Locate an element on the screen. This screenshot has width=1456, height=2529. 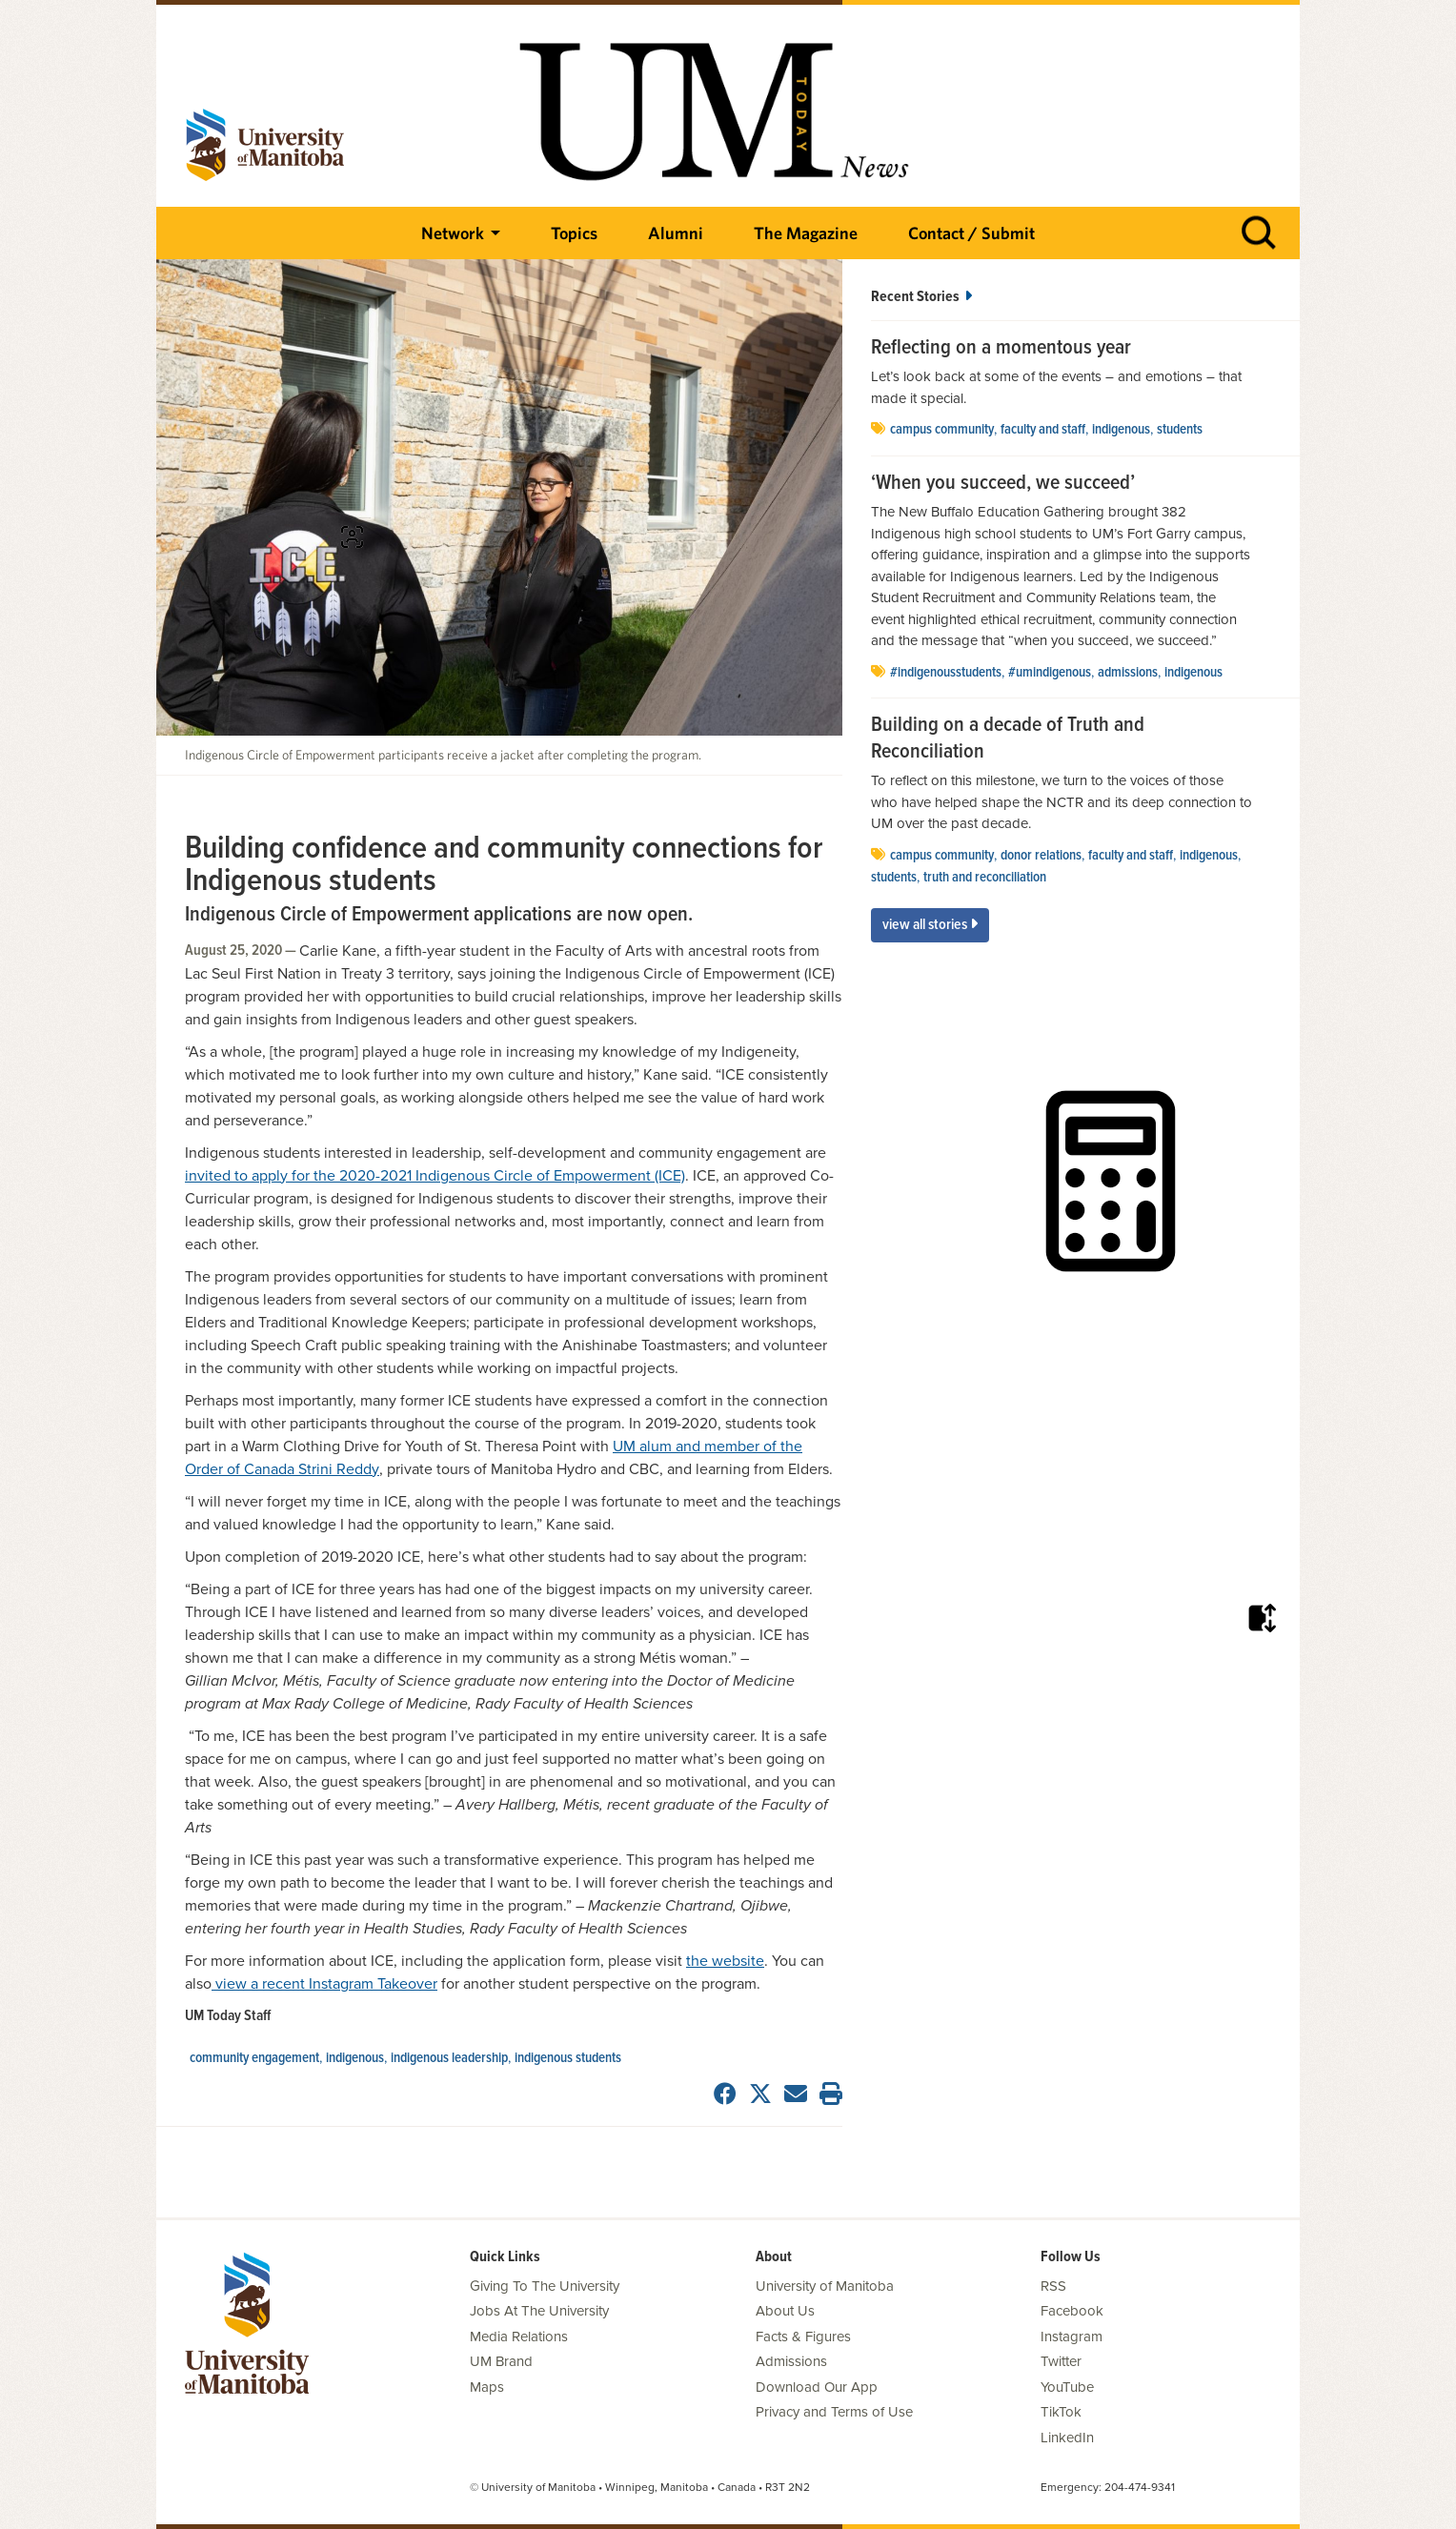
scan or verify user identity is located at coordinates (352, 536).